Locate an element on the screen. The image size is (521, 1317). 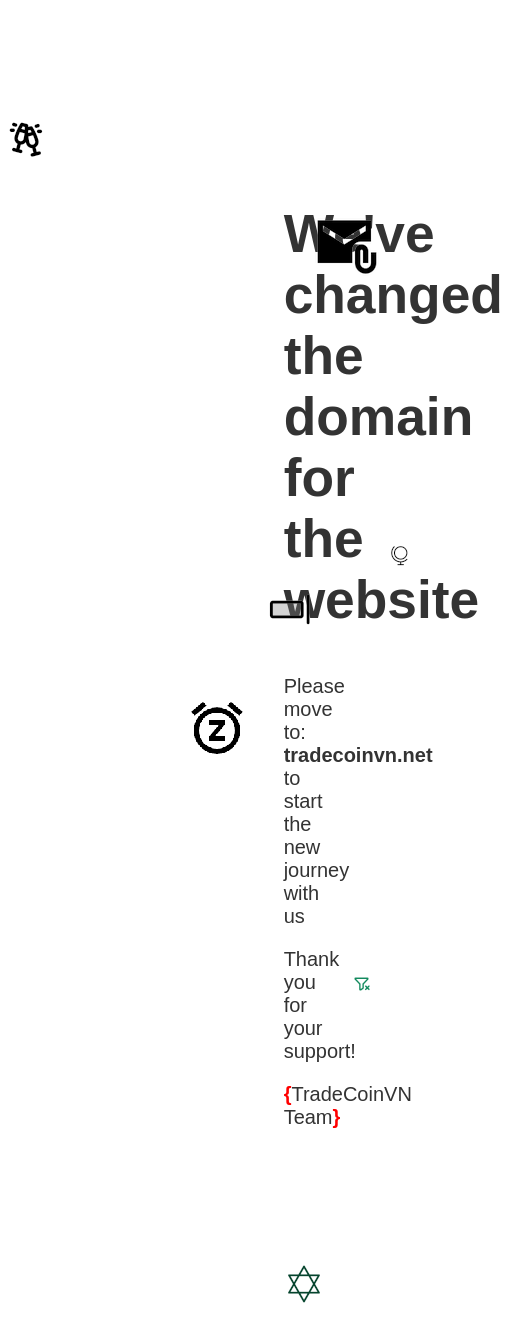
attach a file to an email is located at coordinates (347, 247).